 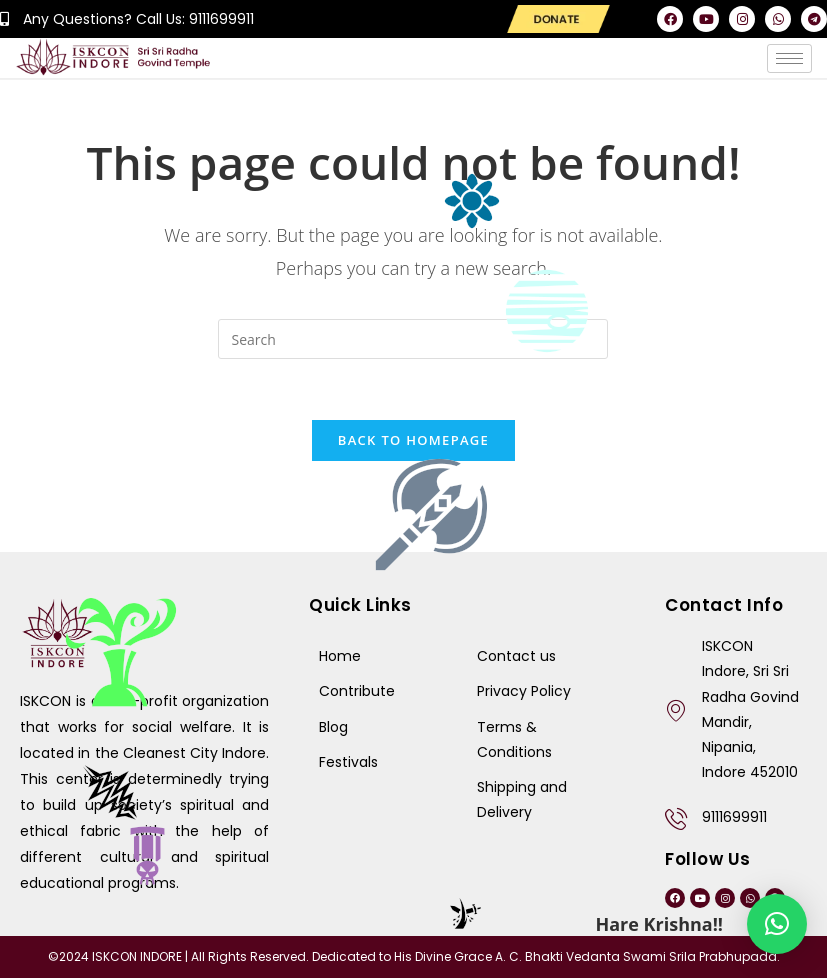 I want to click on indicates a broken or damaged weapon, so click(x=465, y=913).